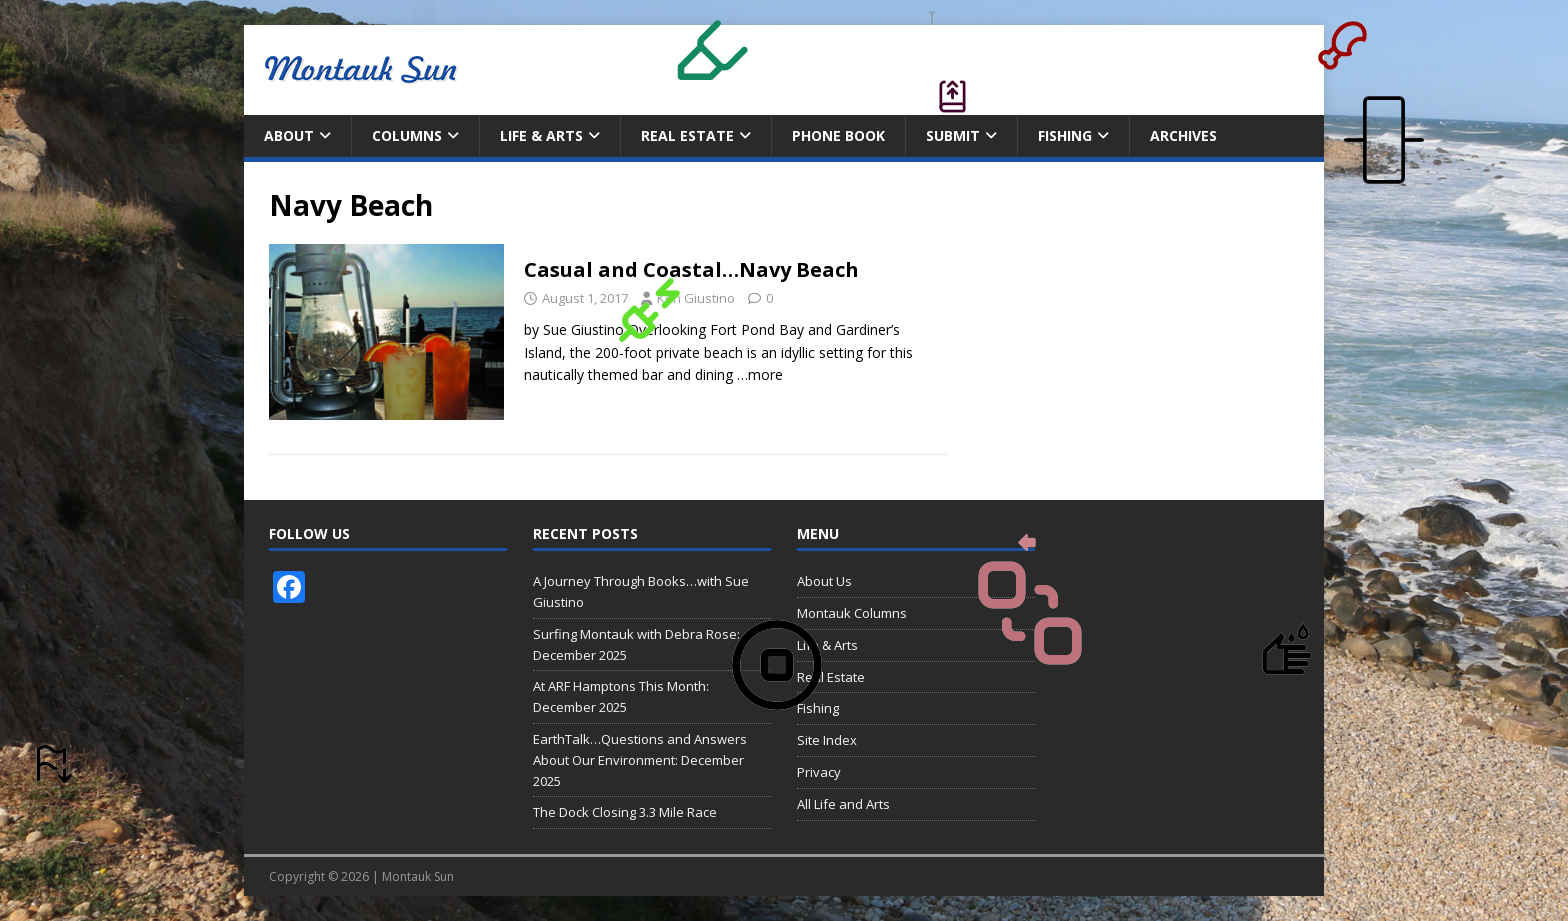 Image resolution: width=1568 pixels, height=921 pixels. I want to click on upload or export a book, so click(952, 96).